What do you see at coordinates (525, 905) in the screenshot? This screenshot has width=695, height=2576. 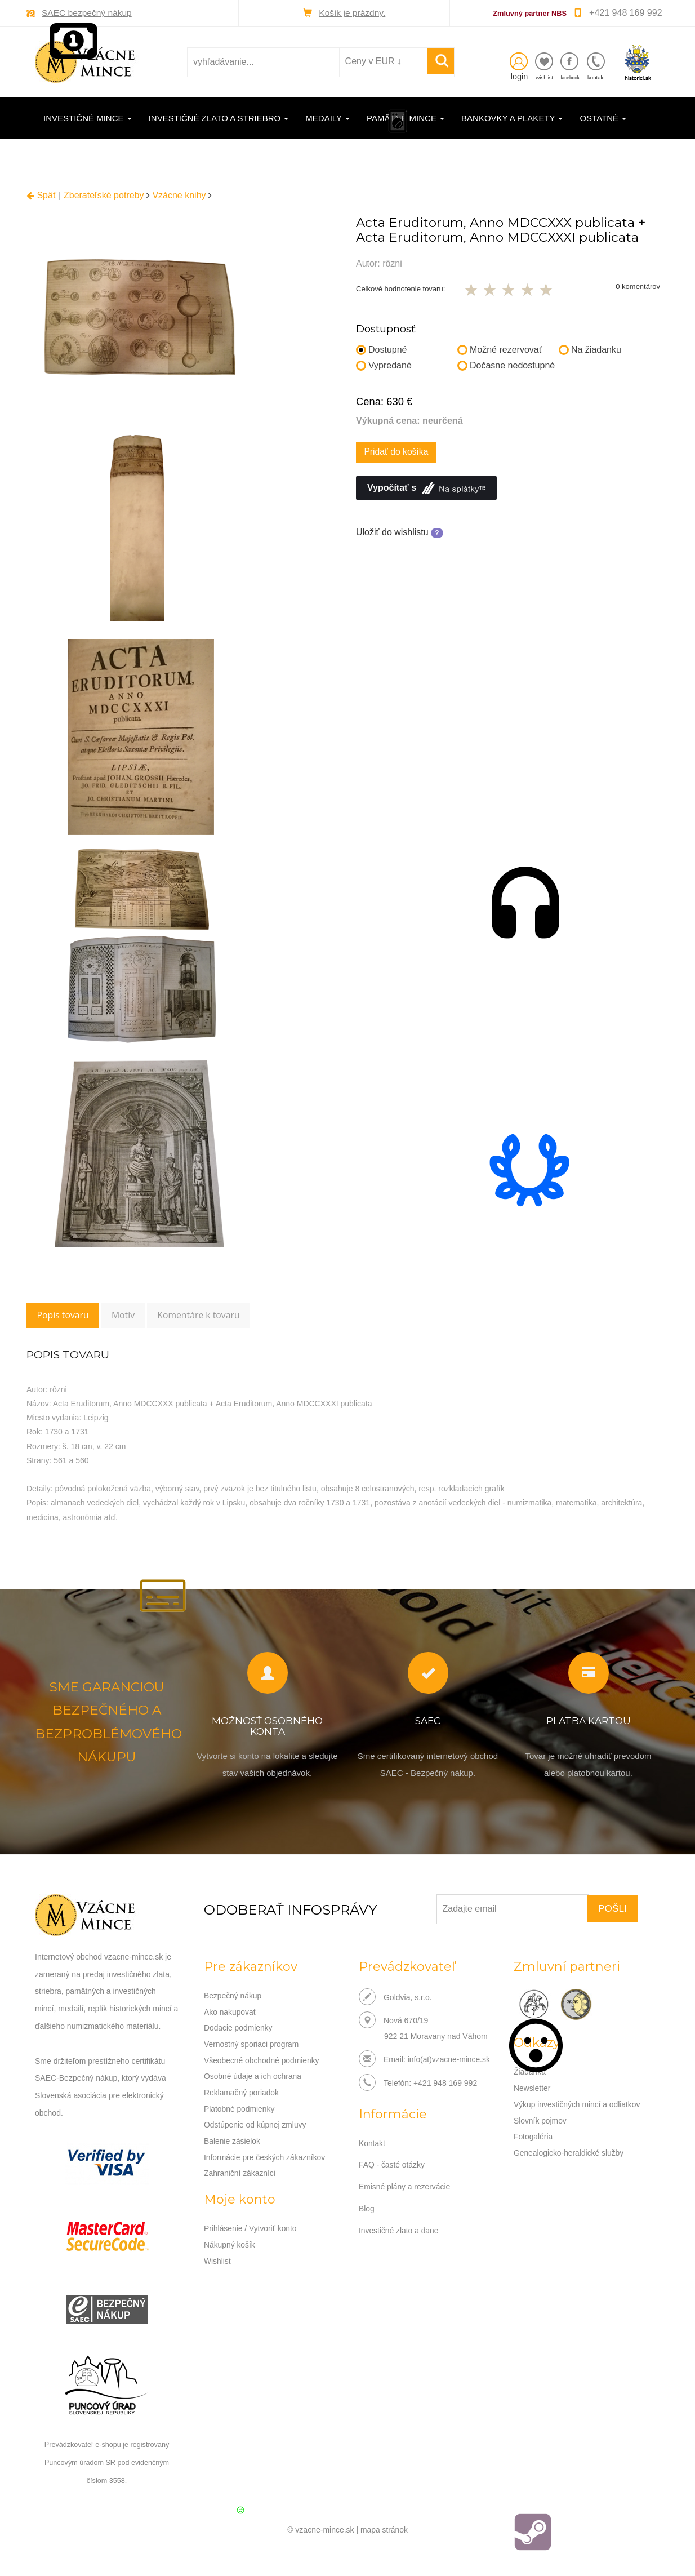 I see `access audio or music player` at bounding box center [525, 905].